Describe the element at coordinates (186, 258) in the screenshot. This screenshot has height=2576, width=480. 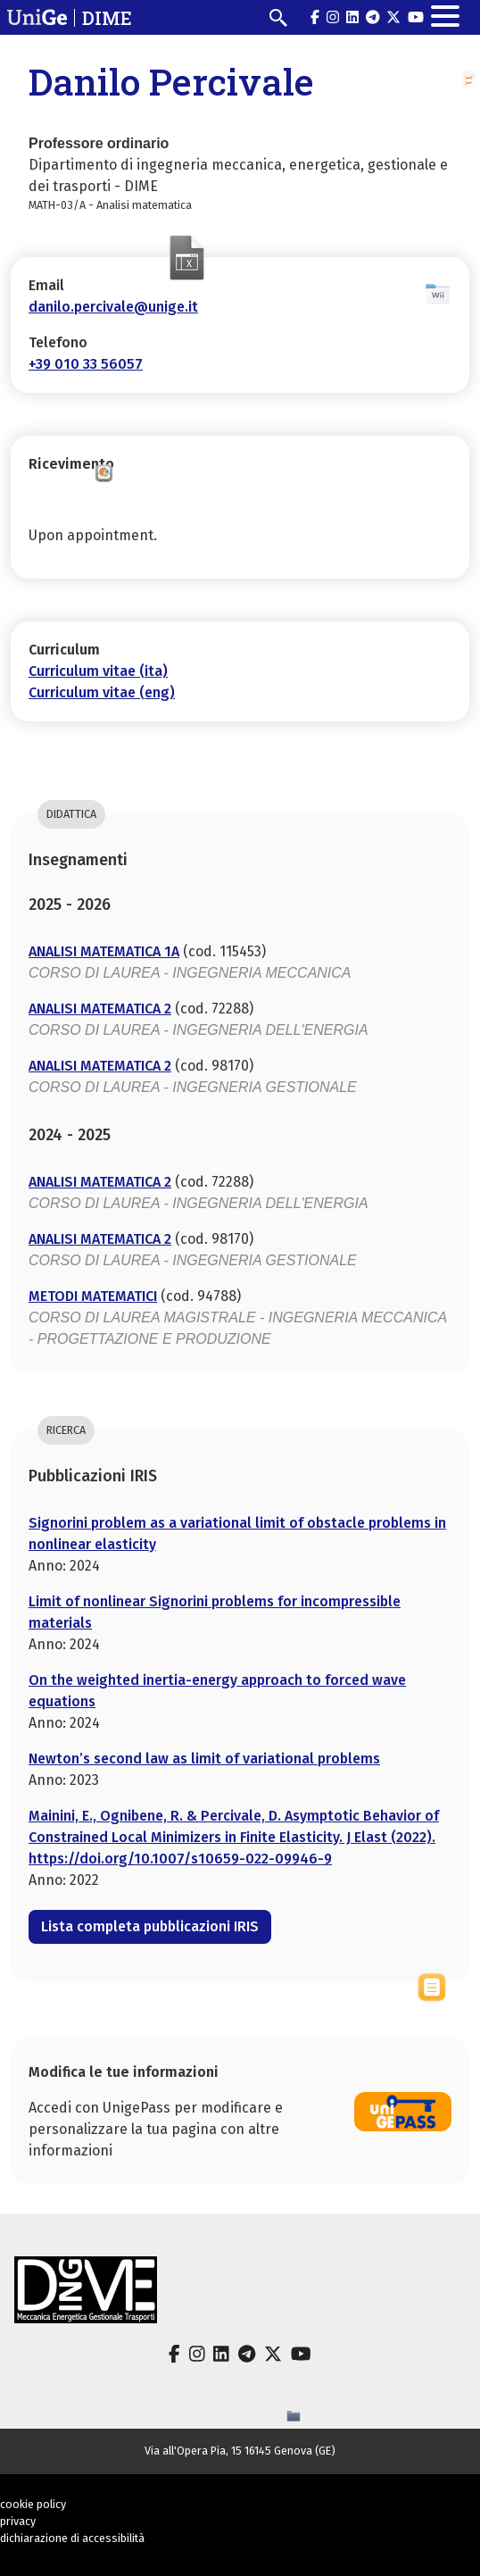
I see `a macbinary file type indicator` at that location.